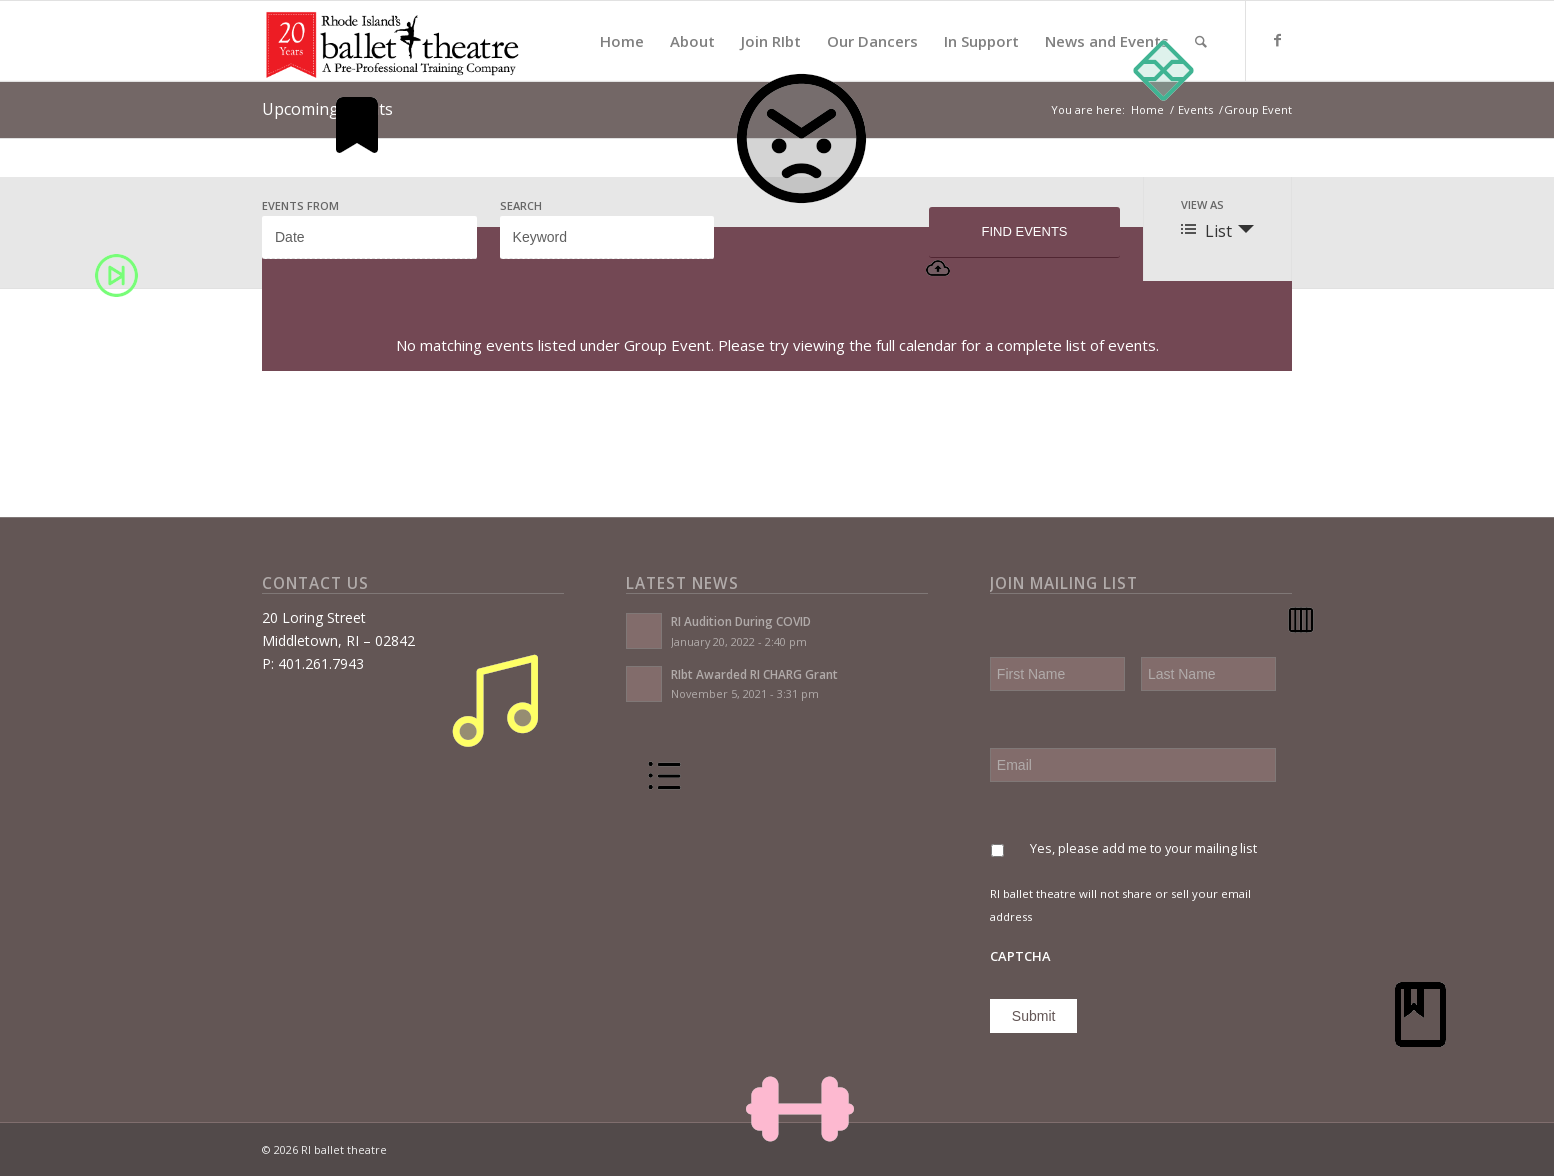 This screenshot has width=1554, height=1176. What do you see at coordinates (800, 1109) in the screenshot?
I see `access fitness or workout features` at bounding box center [800, 1109].